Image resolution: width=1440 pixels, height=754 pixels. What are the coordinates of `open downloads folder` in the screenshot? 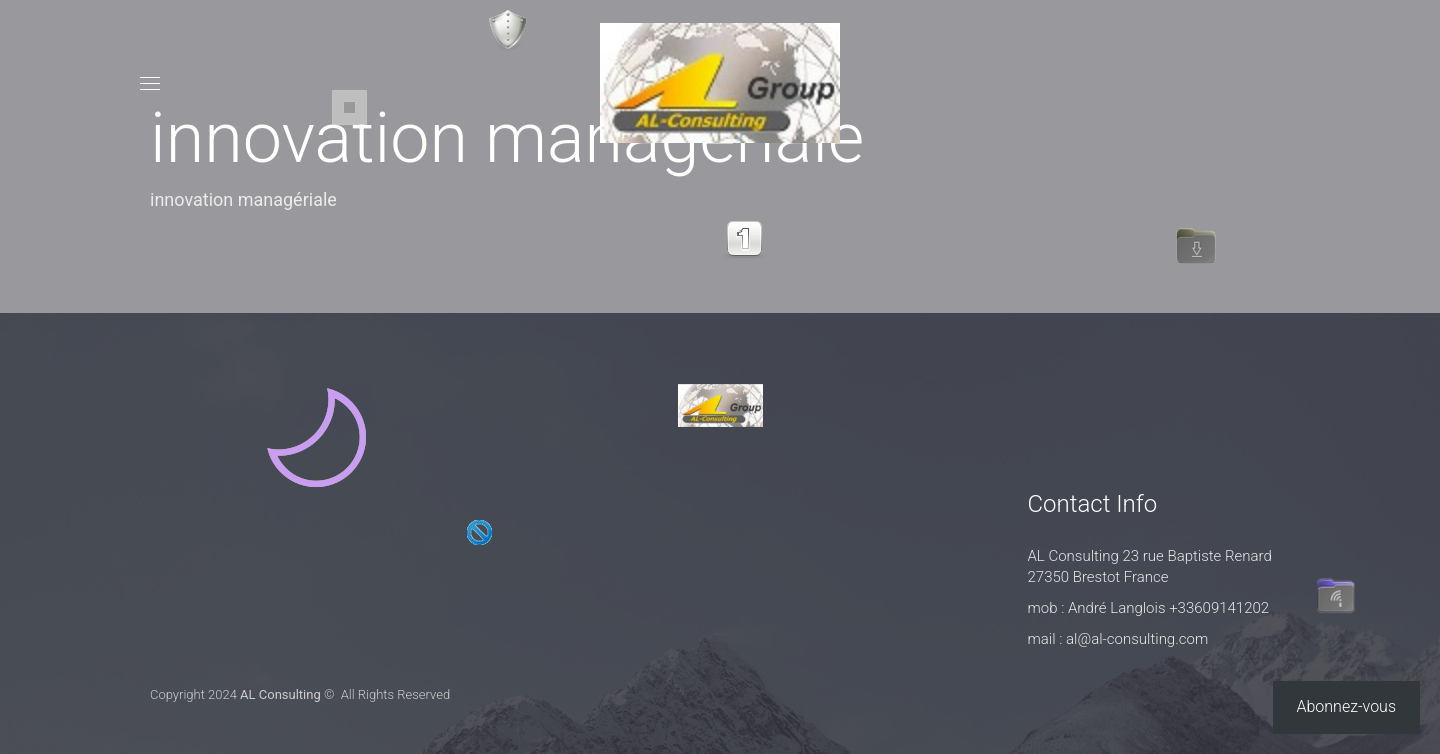 It's located at (1196, 246).